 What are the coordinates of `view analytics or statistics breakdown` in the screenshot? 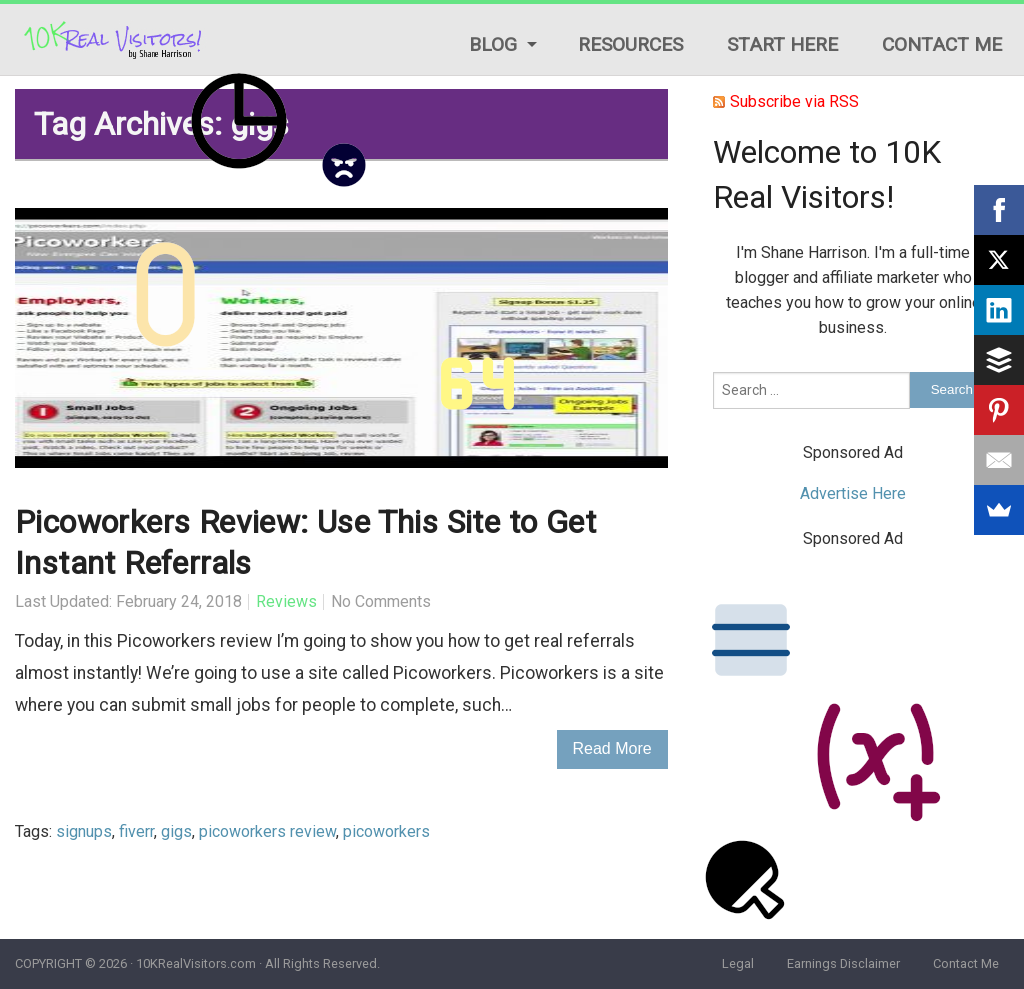 It's located at (239, 121).